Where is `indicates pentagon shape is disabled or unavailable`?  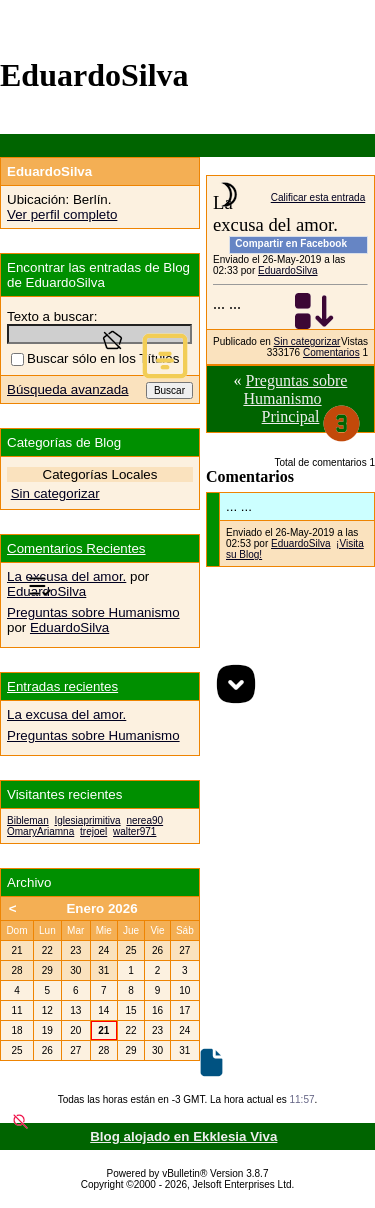 indicates pentagon shape is disabled or unavailable is located at coordinates (112, 340).